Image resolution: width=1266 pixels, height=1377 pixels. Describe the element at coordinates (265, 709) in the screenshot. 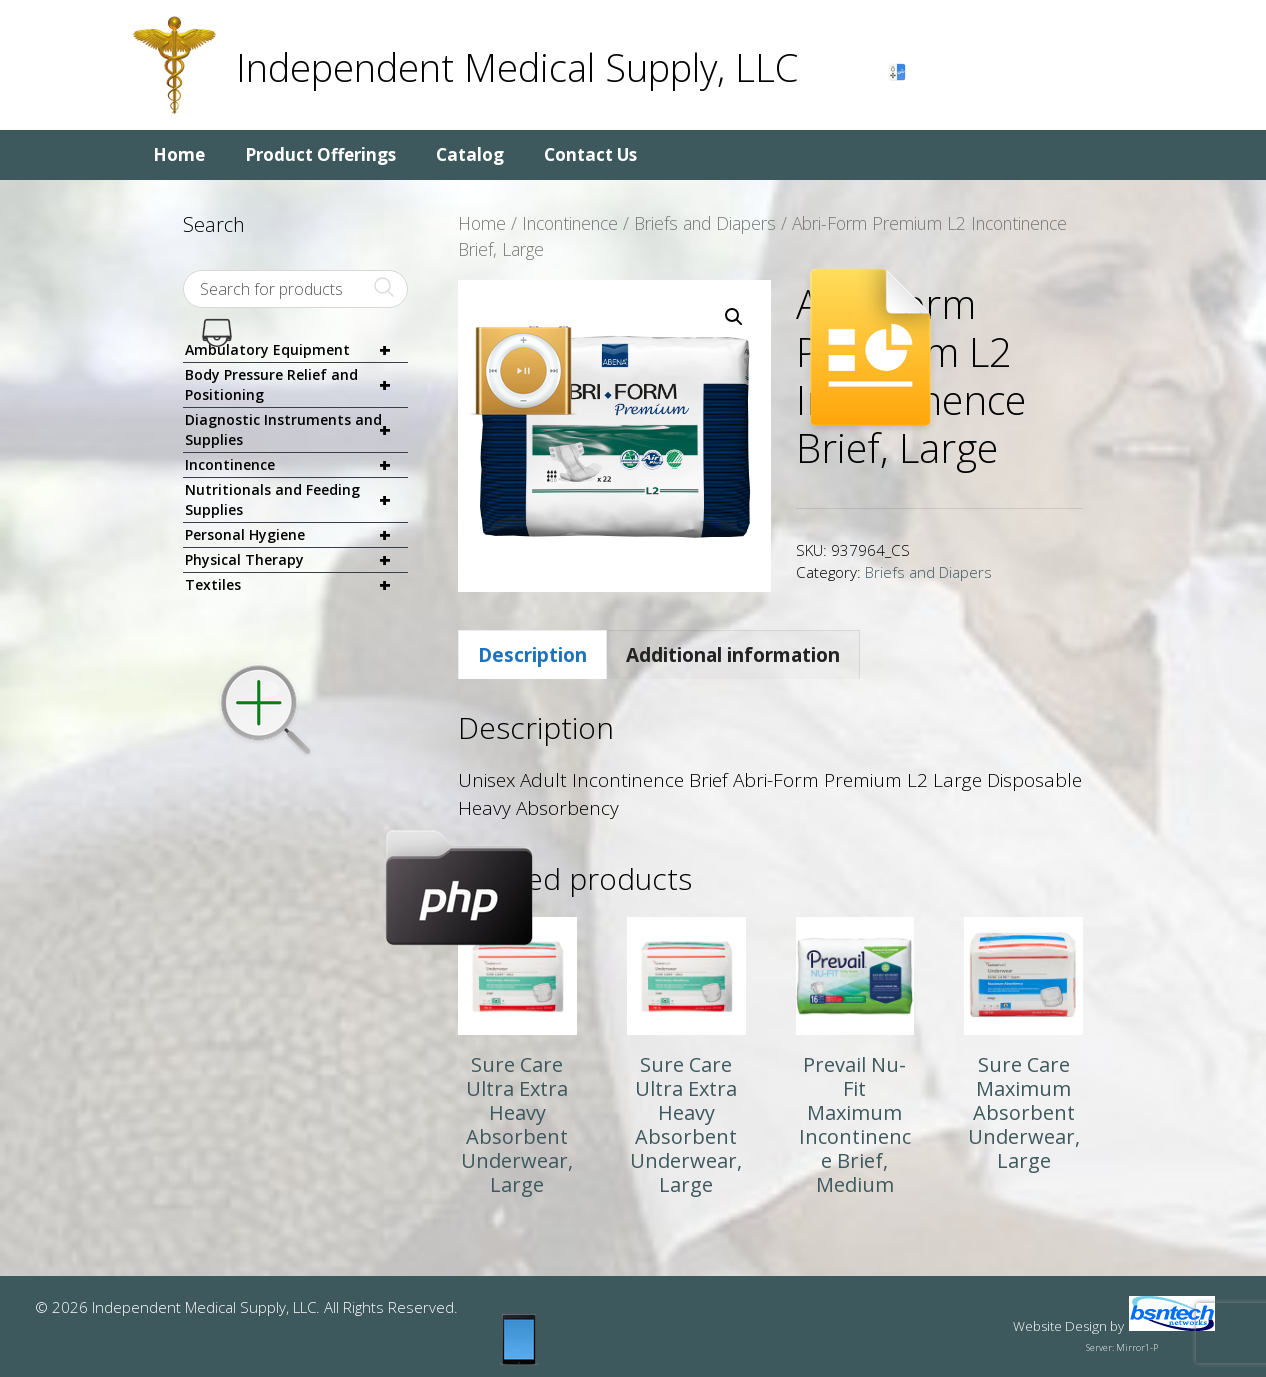

I see `zoom in on file or document` at that location.